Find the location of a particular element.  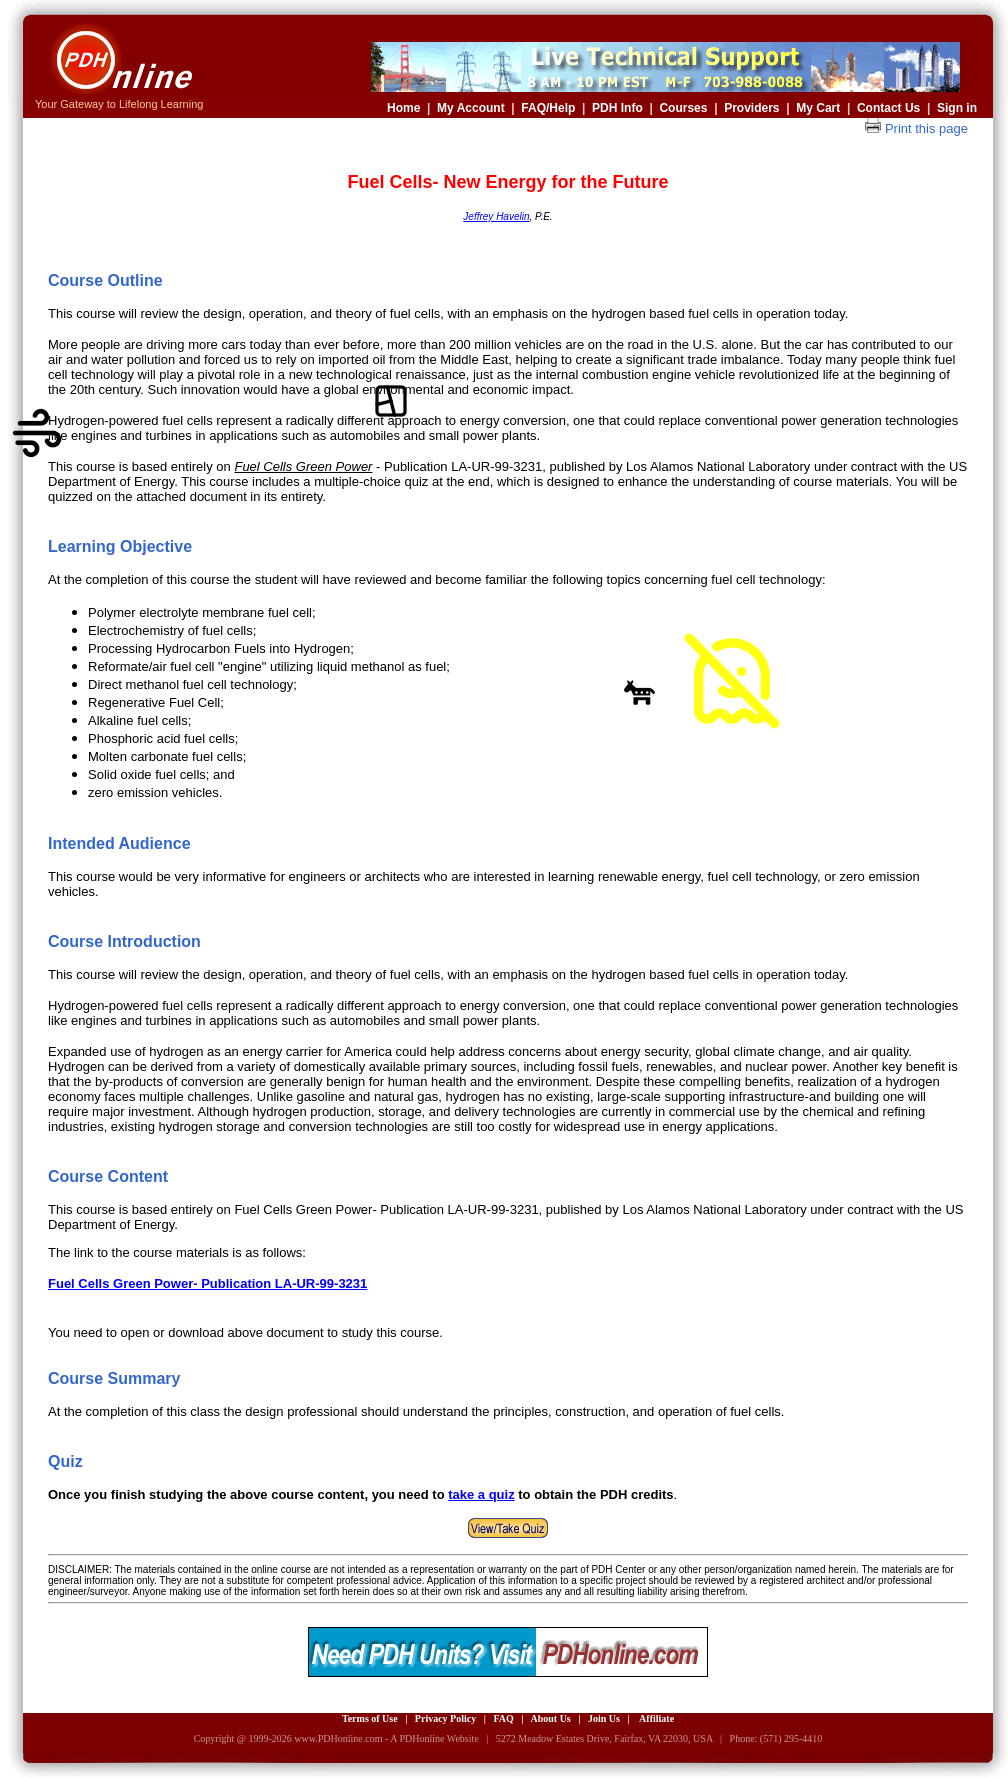

disable ghost mode or incognito browsing is located at coordinates (732, 681).